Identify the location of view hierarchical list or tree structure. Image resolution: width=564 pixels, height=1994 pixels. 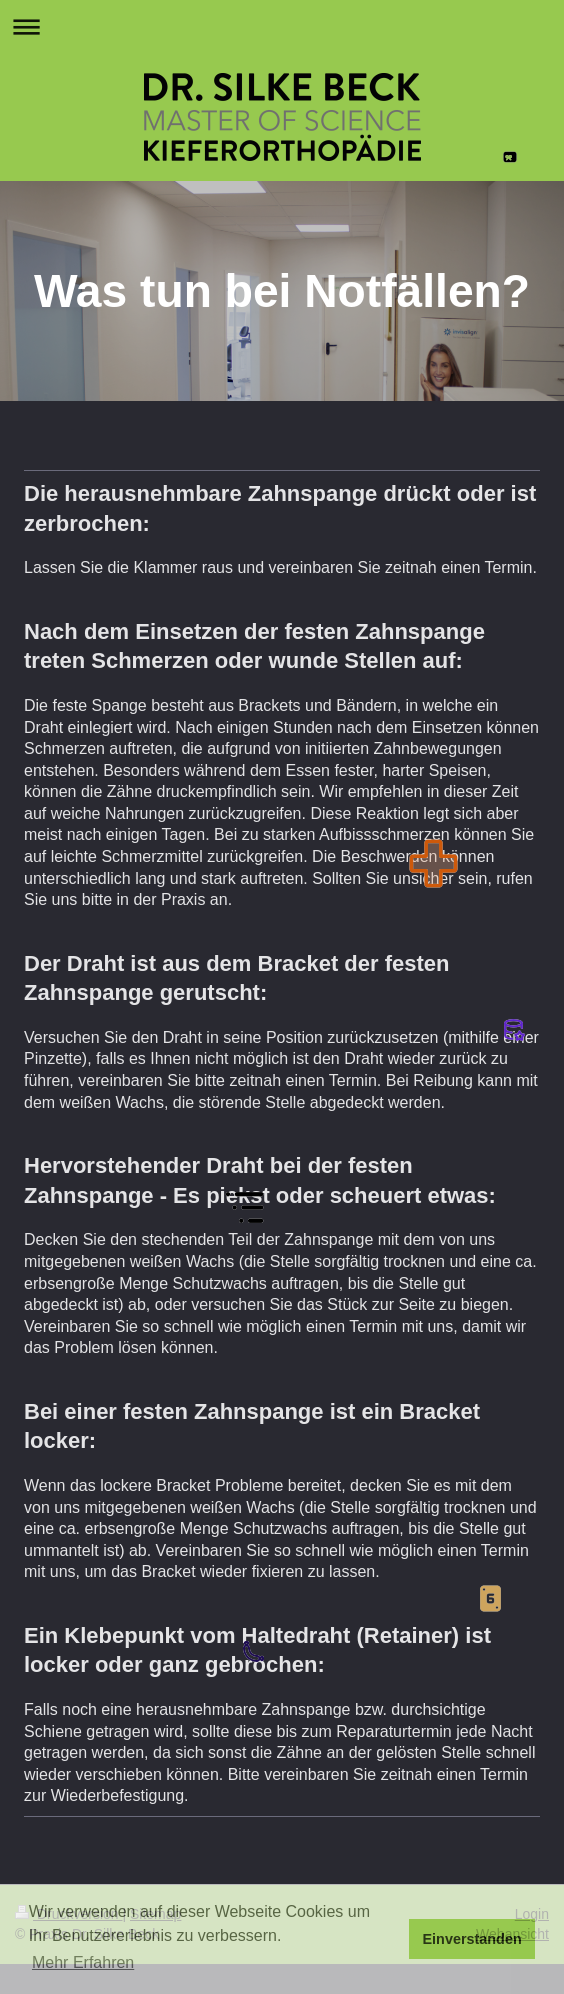
(243, 1207).